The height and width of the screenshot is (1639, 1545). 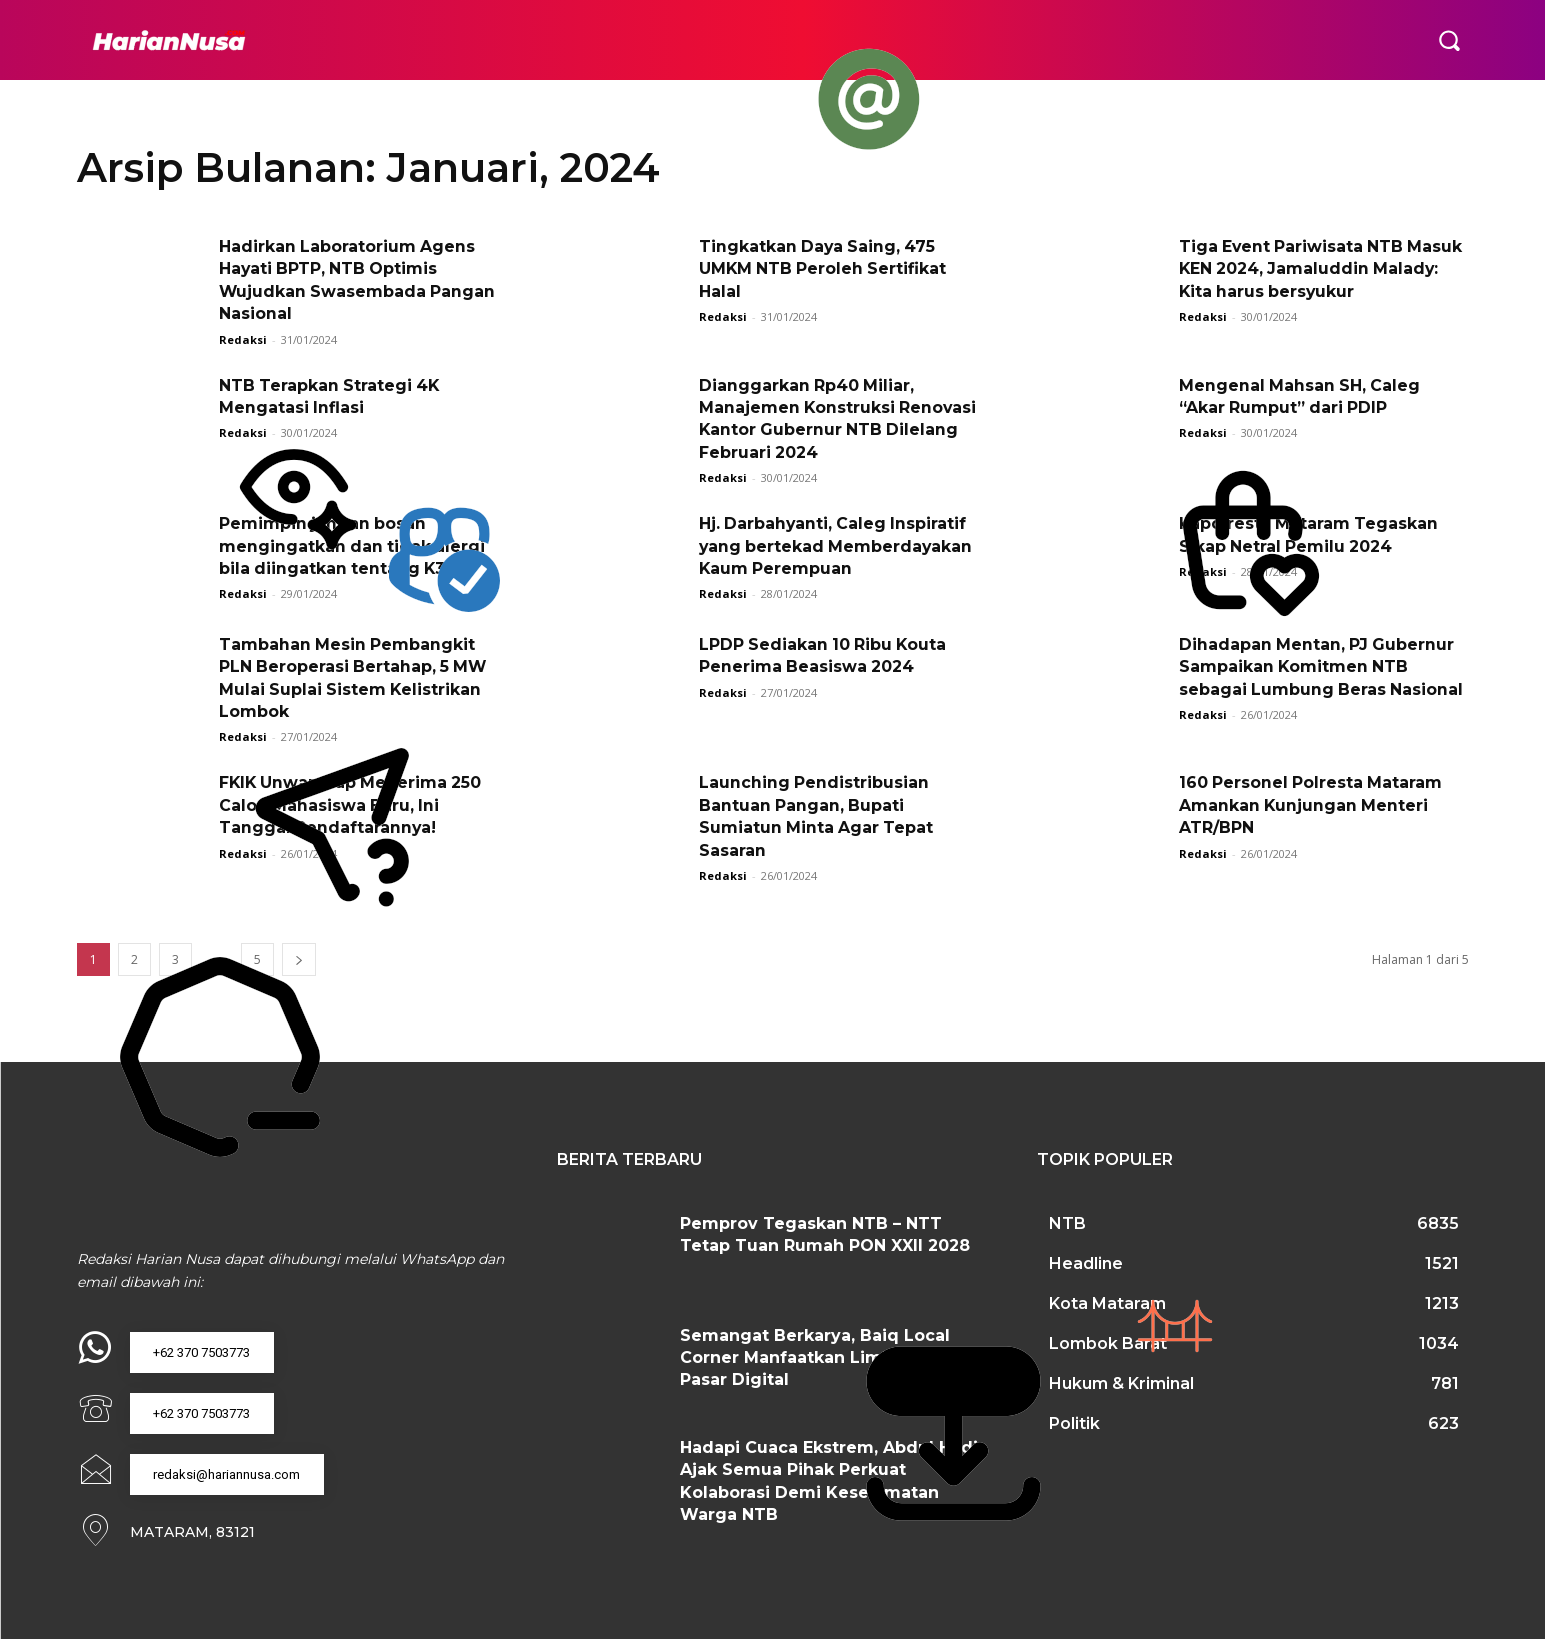 I want to click on remove or delete an item with a warning, so click(x=220, y=1057).